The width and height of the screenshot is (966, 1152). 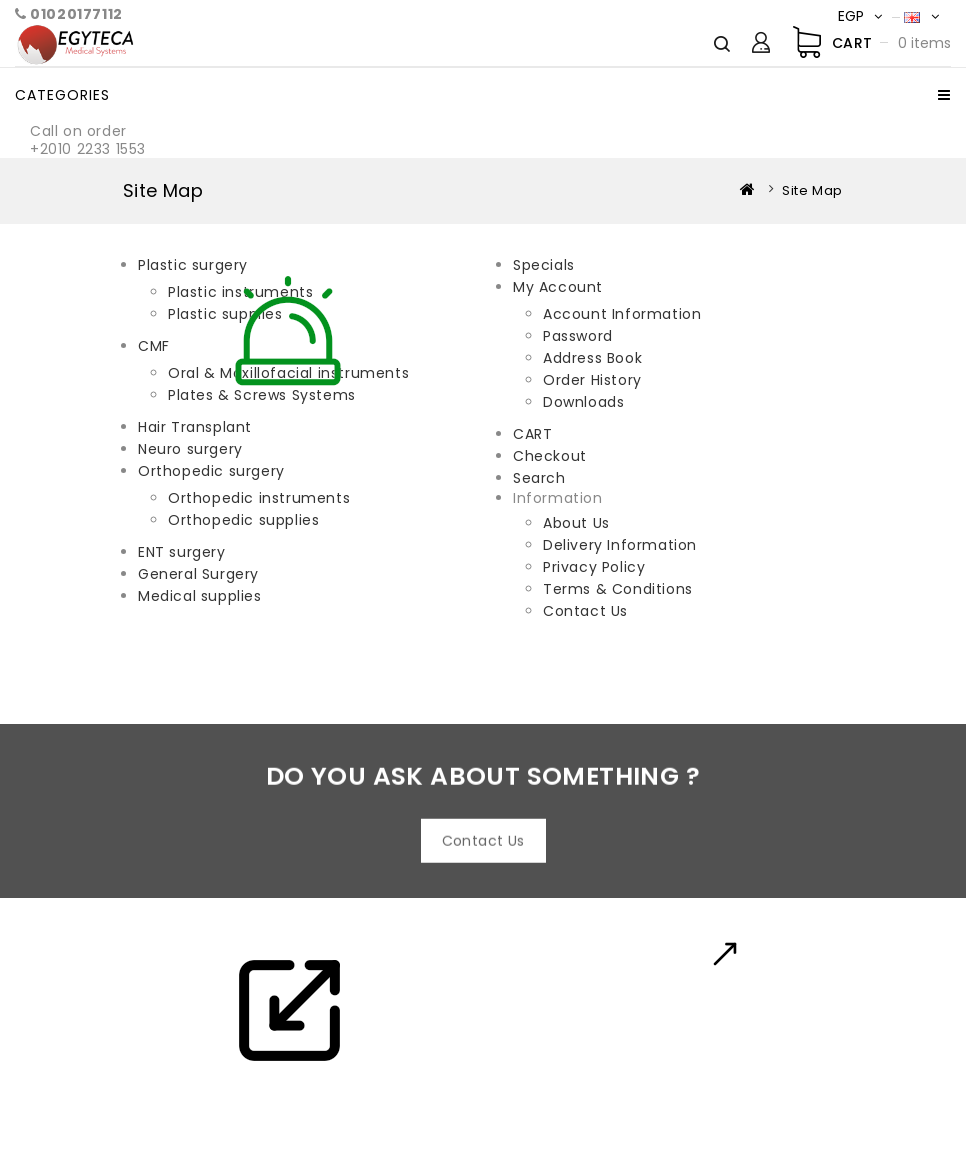 I want to click on emergency alert or warning notification, so click(x=288, y=341).